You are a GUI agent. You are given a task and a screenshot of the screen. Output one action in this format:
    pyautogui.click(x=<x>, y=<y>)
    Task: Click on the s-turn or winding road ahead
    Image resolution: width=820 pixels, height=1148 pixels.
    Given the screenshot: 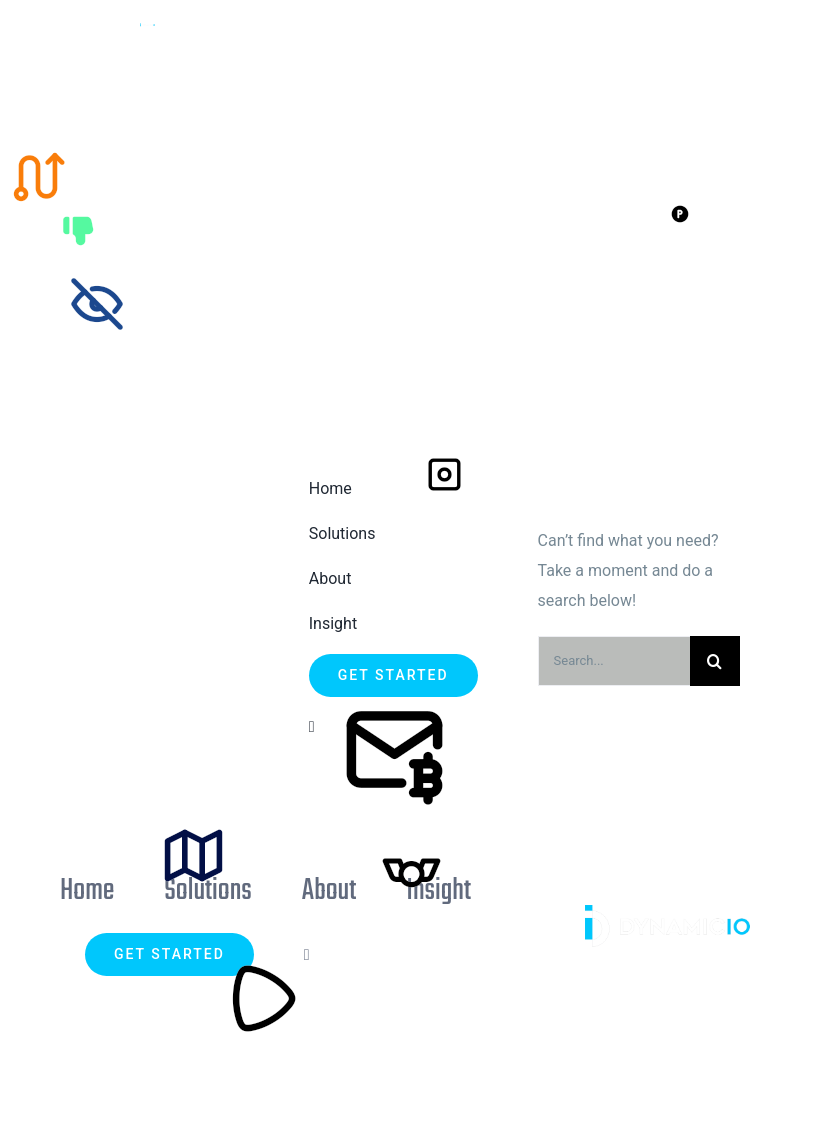 What is the action you would take?
    pyautogui.click(x=38, y=177)
    